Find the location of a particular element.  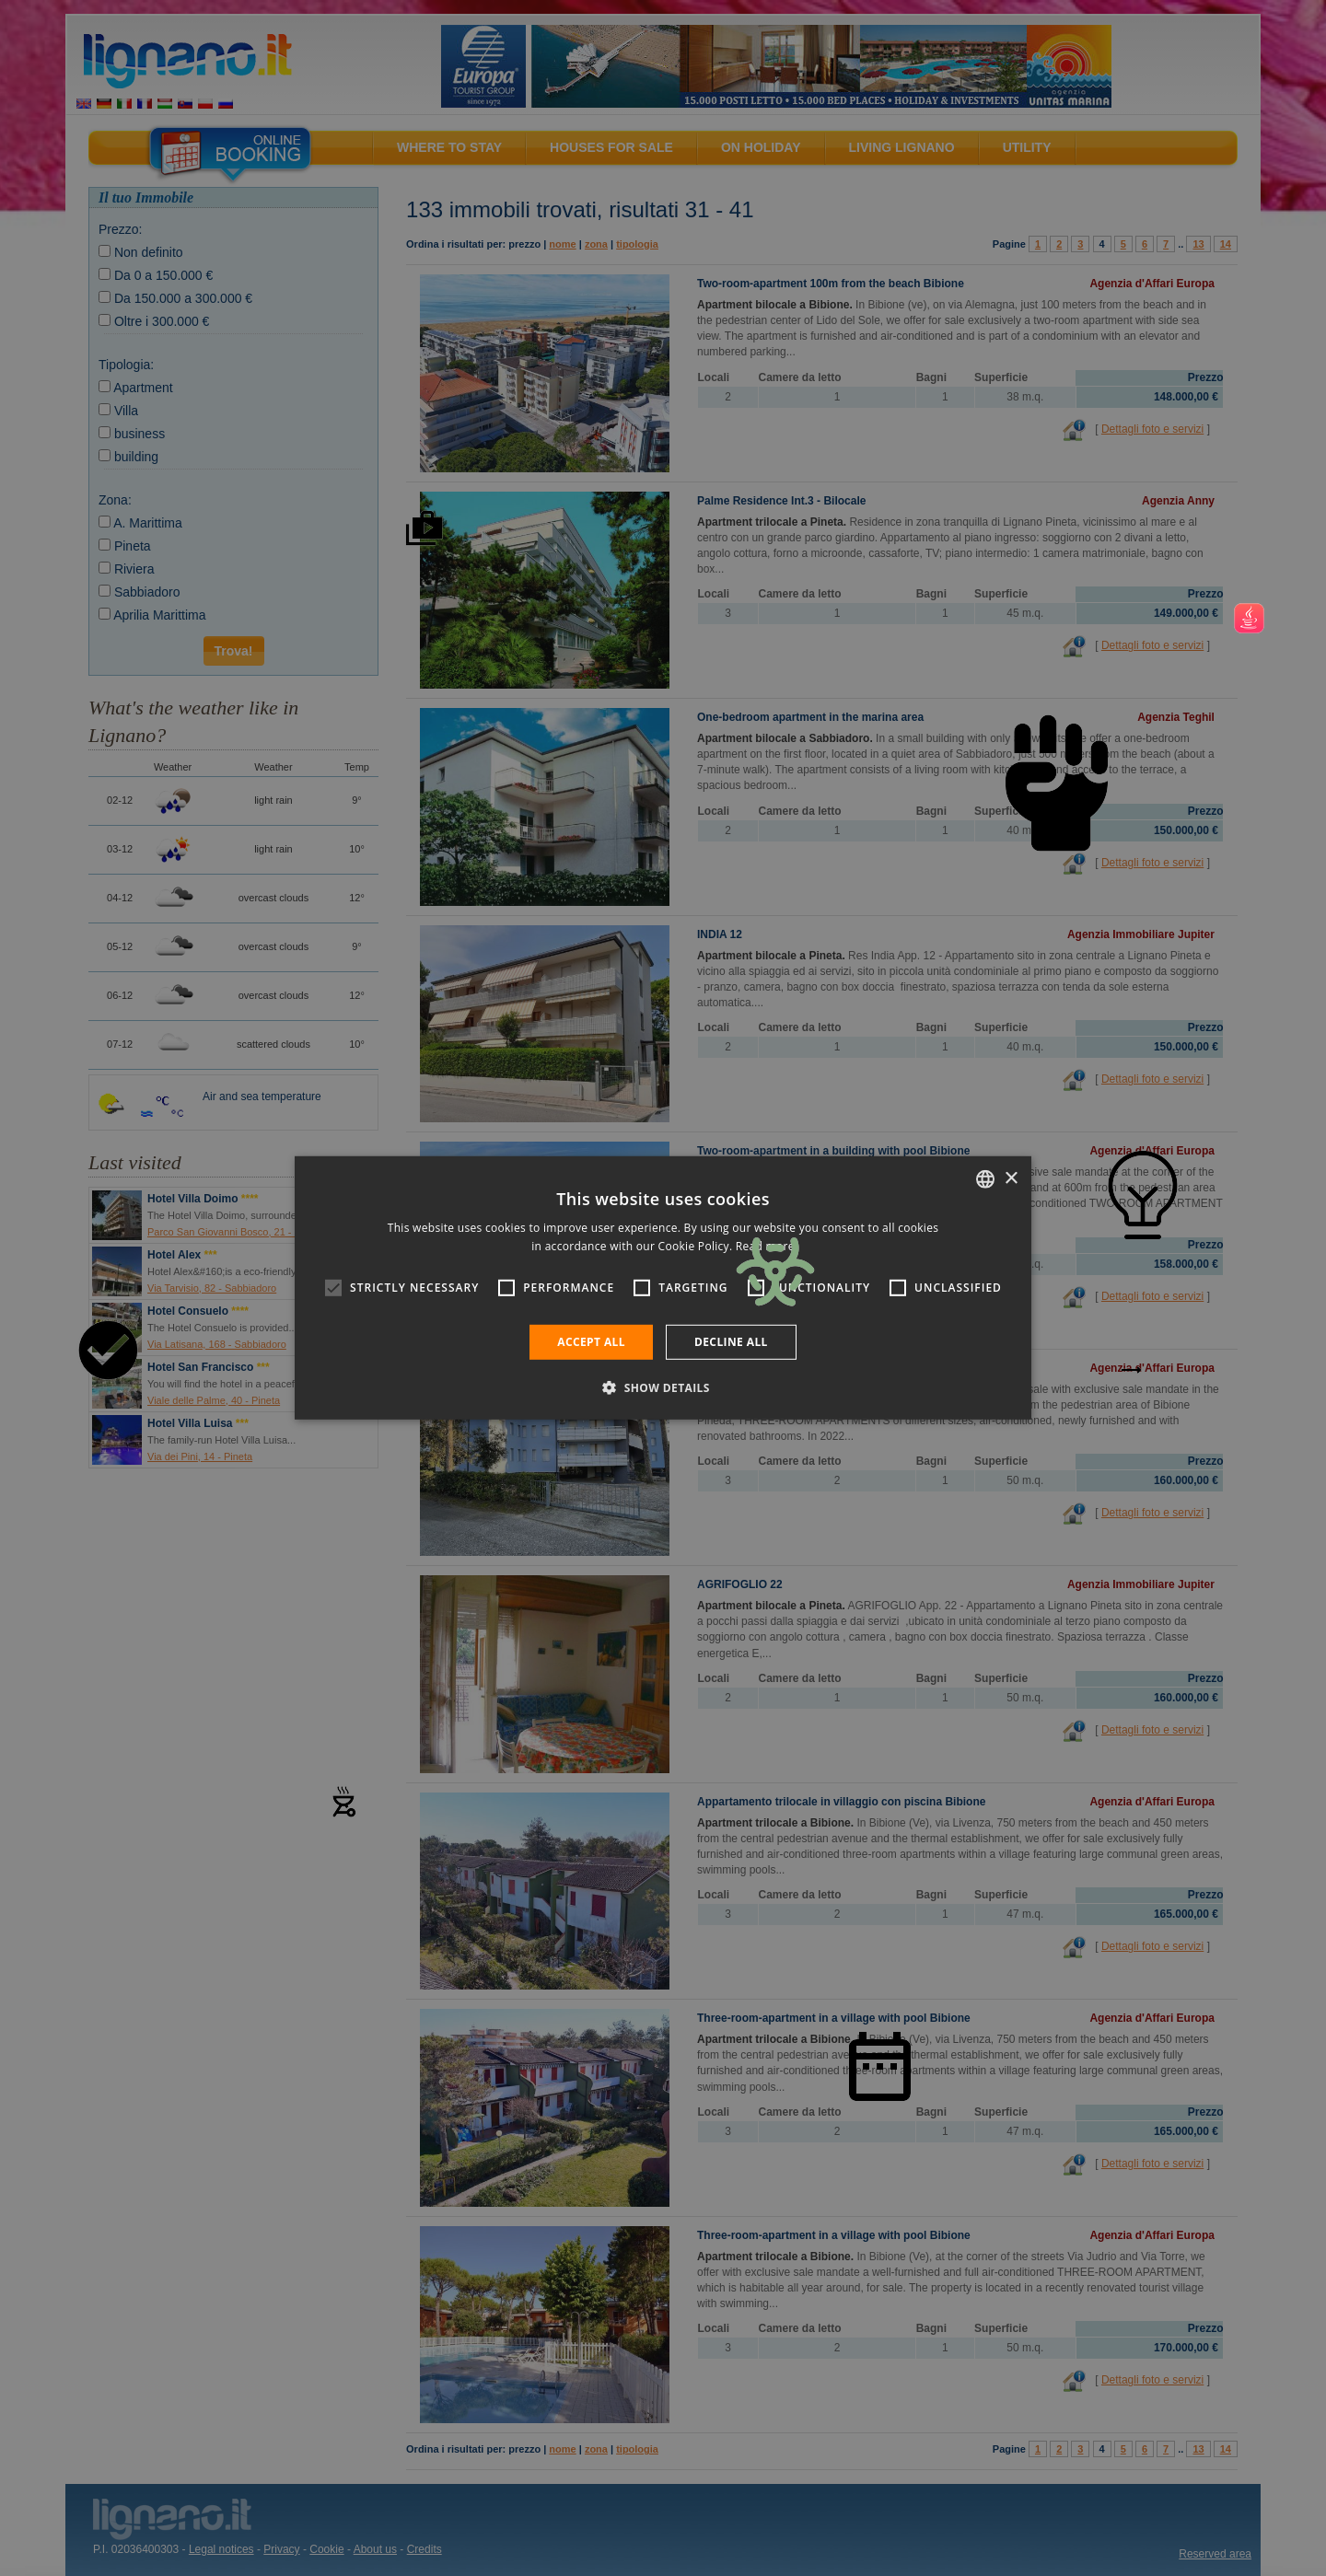

launch java application is located at coordinates (1249, 618).